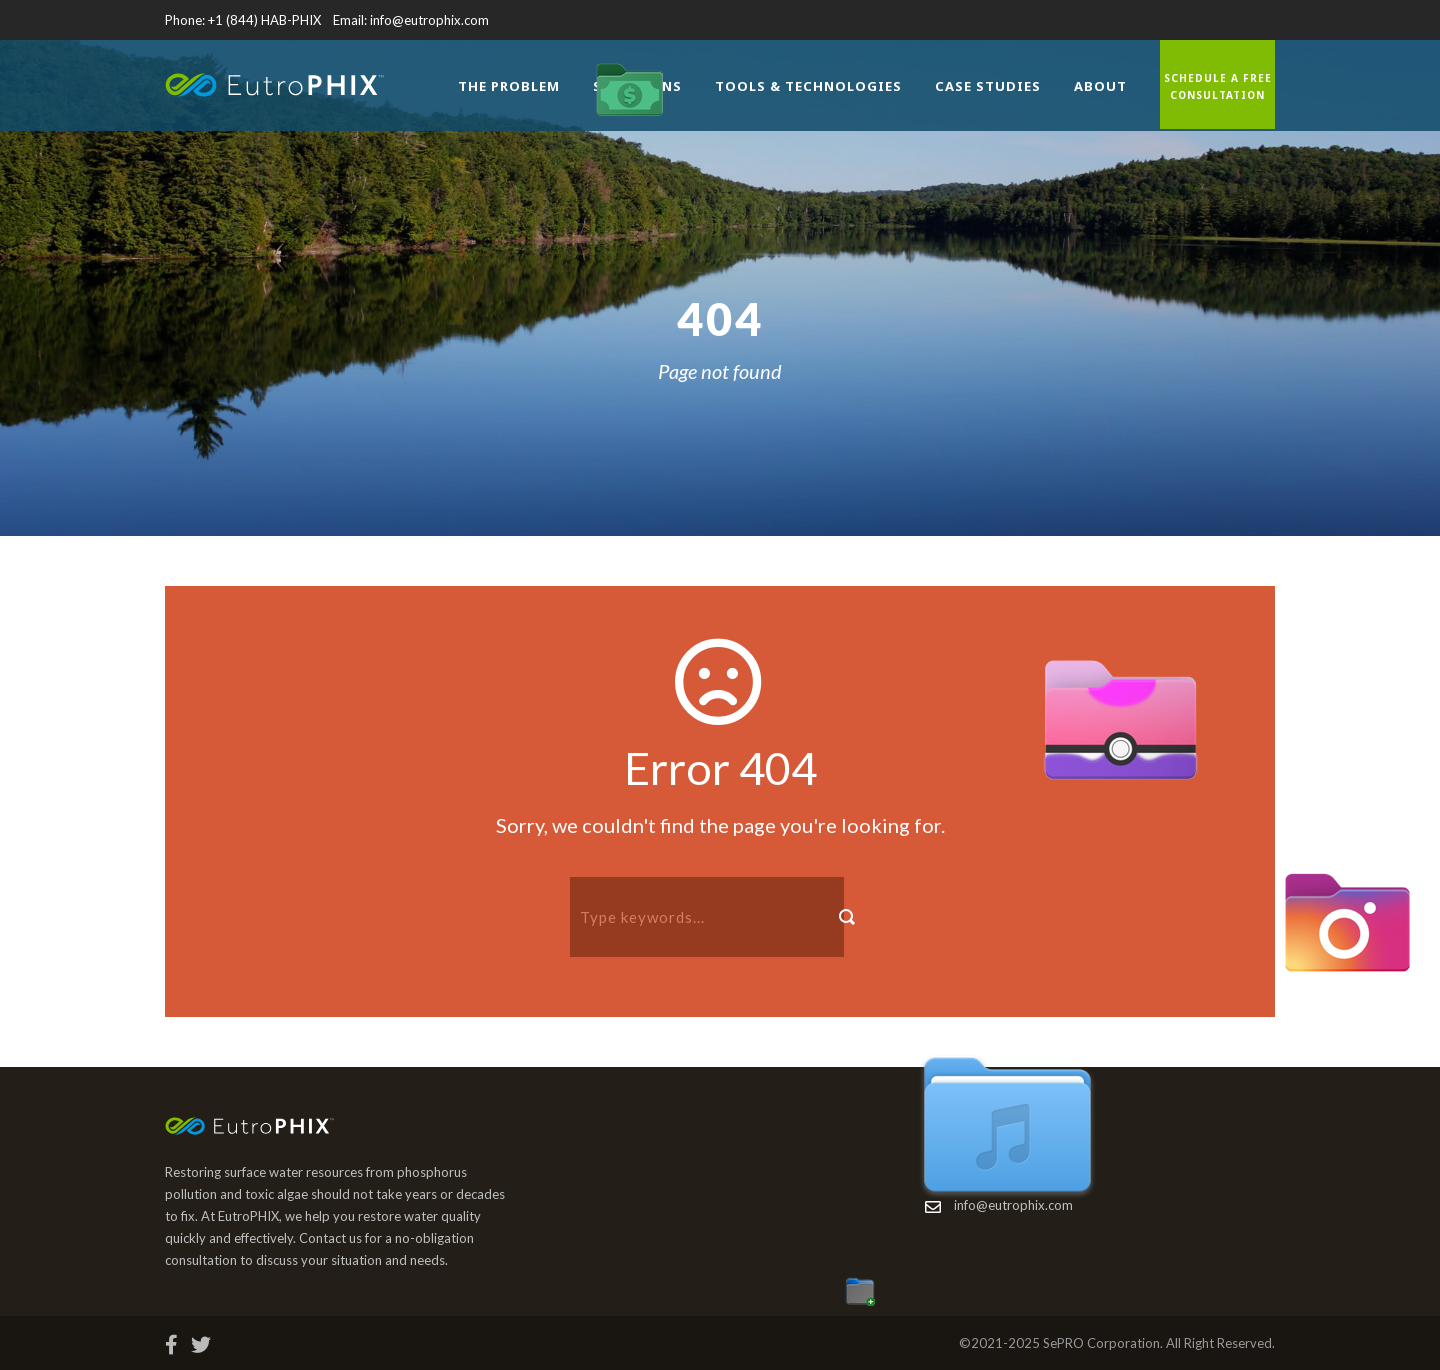  Describe the element at coordinates (860, 1291) in the screenshot. I see `create a new folder` at that location.